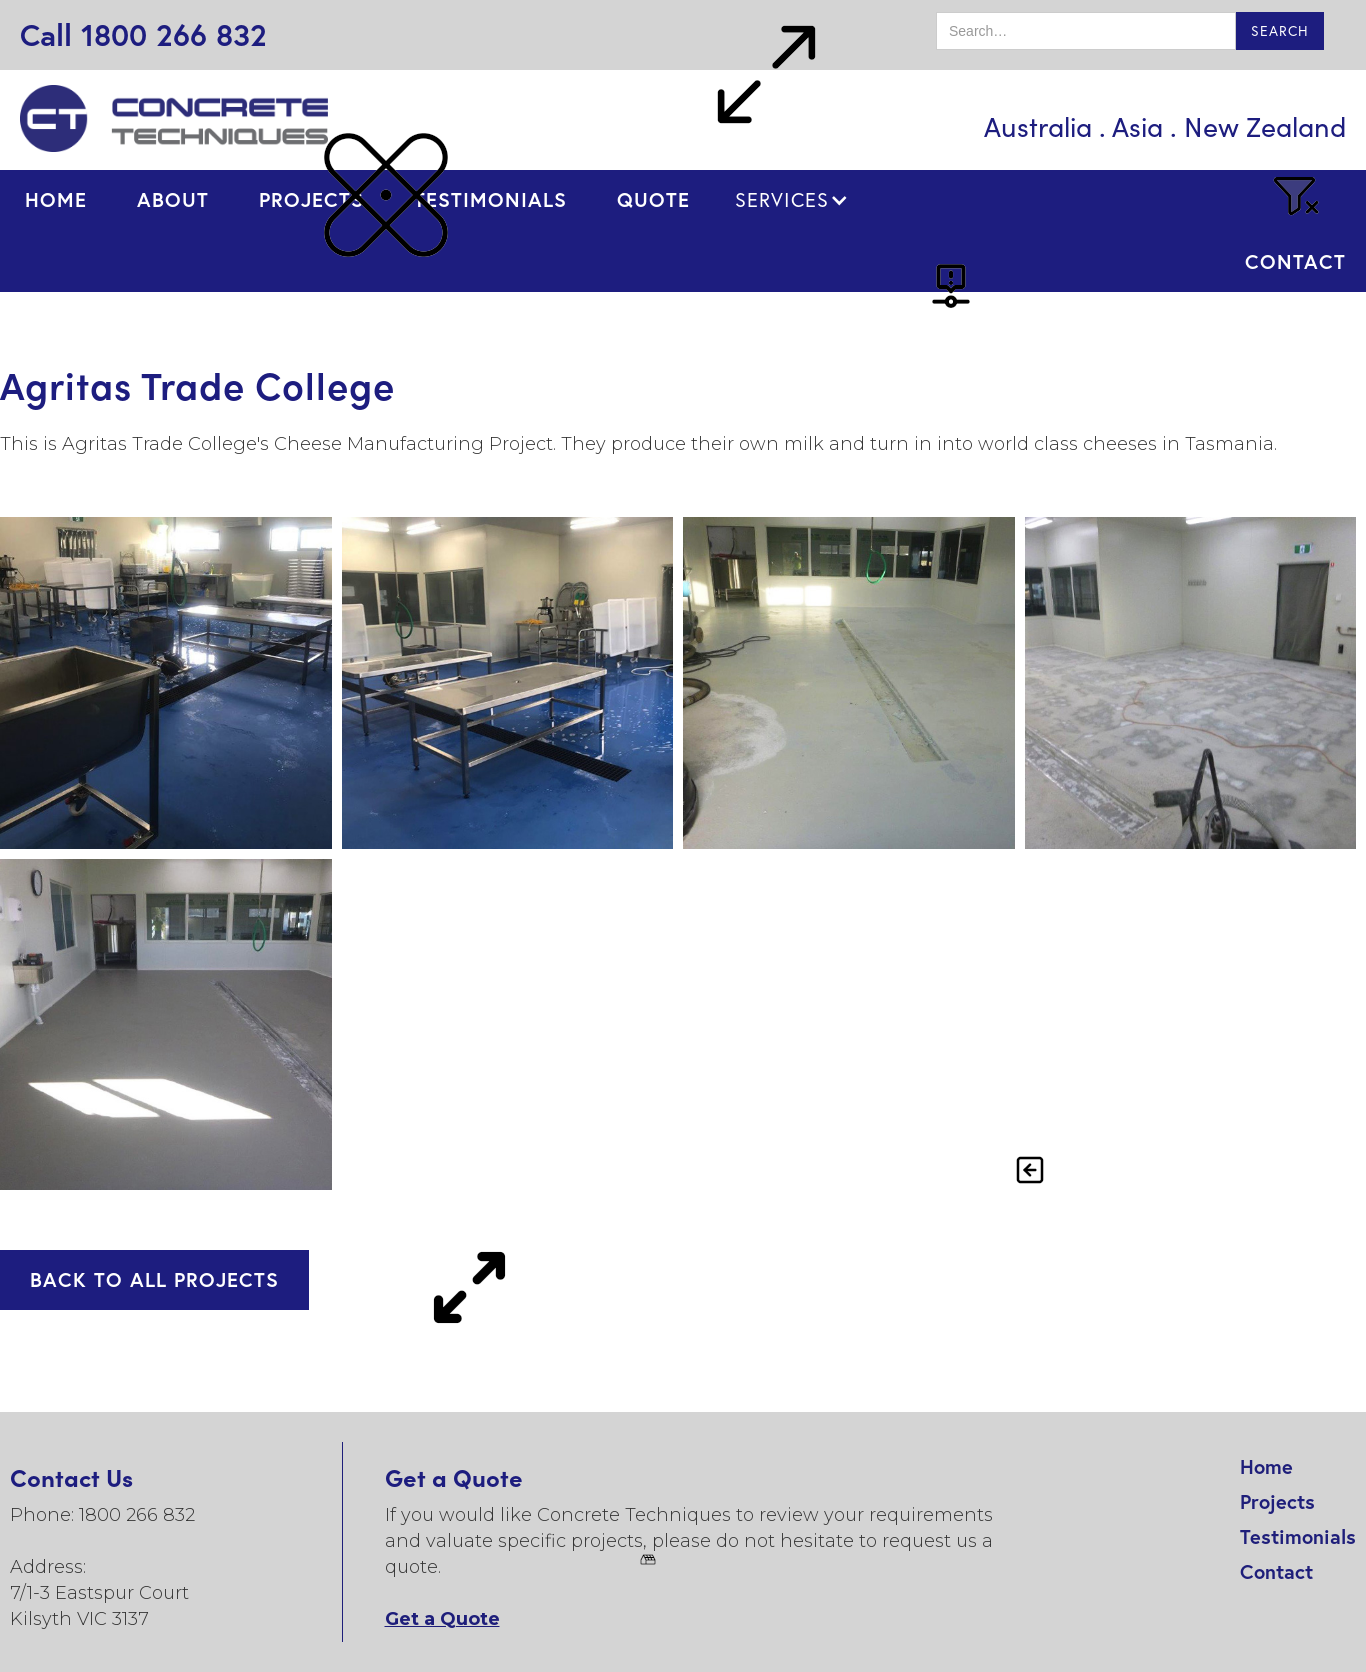 This screenshot has height=1672, width=1366. What do you see at coordinates (469, 1287) in the screenshot?
I see `expand to full screen` at bounding box center [469, 1287].